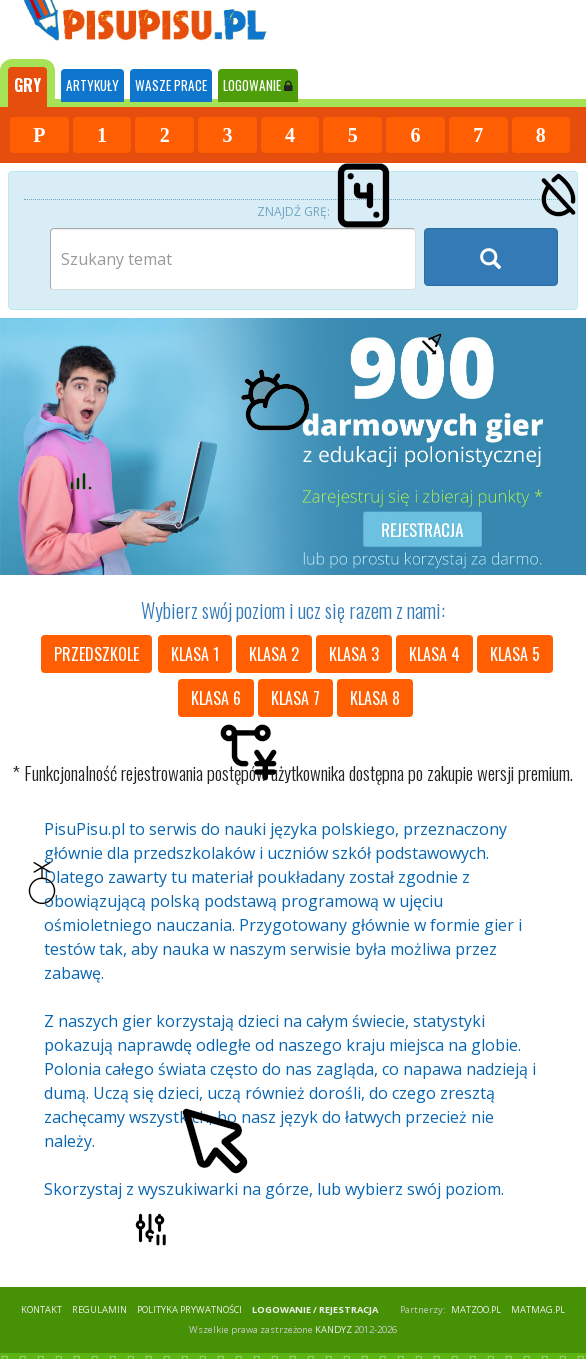 The image size is (586, 1359). I want to click on transfer funds in yen currency, so click(248, 752).